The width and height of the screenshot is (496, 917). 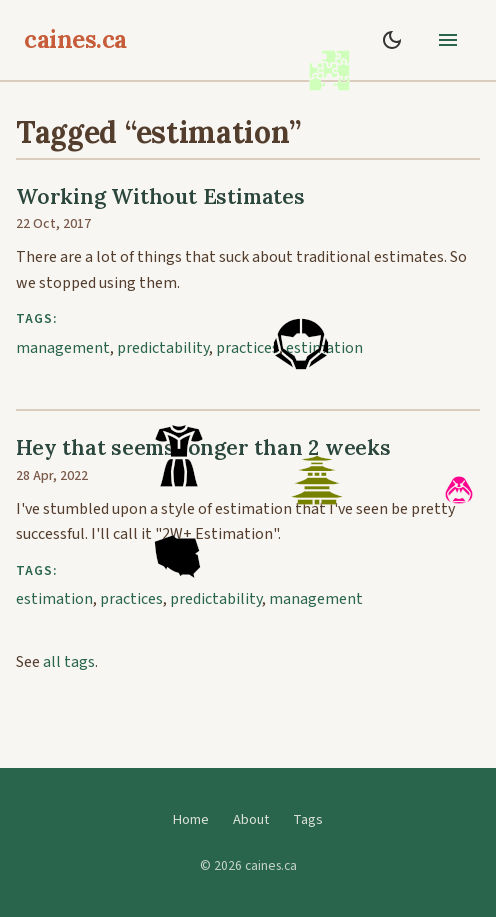 What do you see at coordinates (459, 490) in the screenshot?
I see `indicates a swallow or consume ability in gameplay` at bounding box center [459, 490].